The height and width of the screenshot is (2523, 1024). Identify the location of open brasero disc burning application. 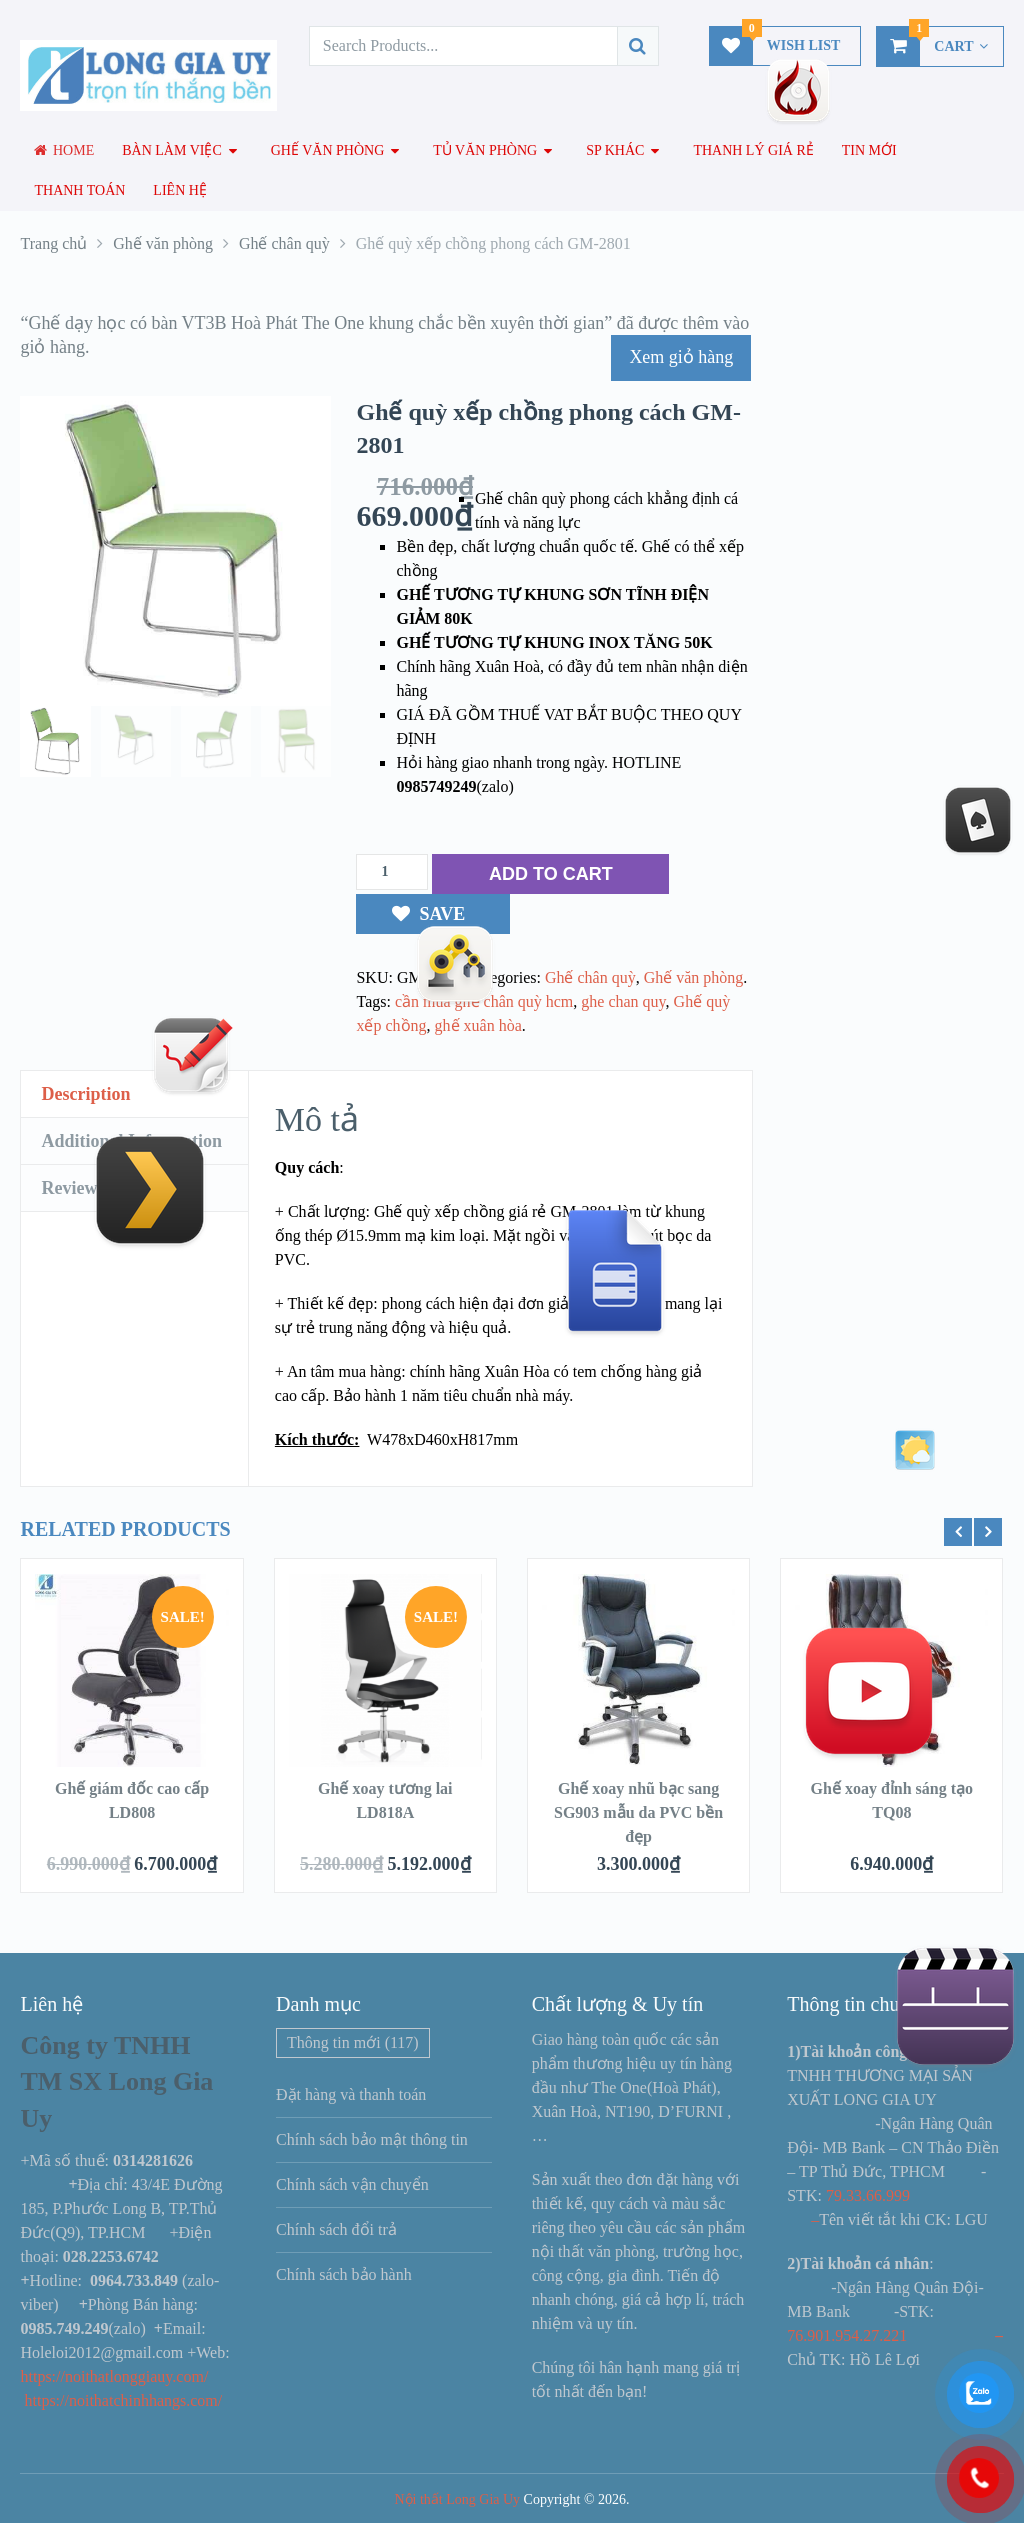
(798, 90).